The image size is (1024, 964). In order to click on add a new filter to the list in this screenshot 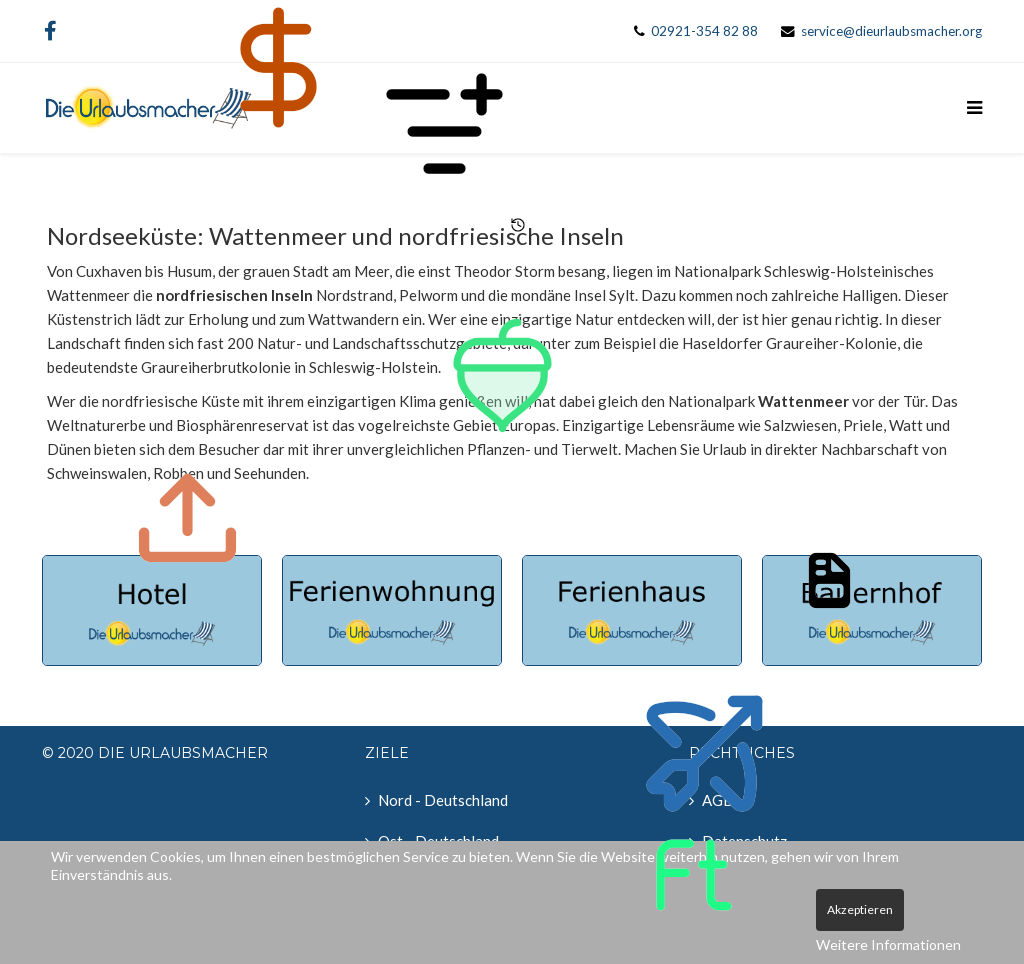, I will do `click(444, 131)`.